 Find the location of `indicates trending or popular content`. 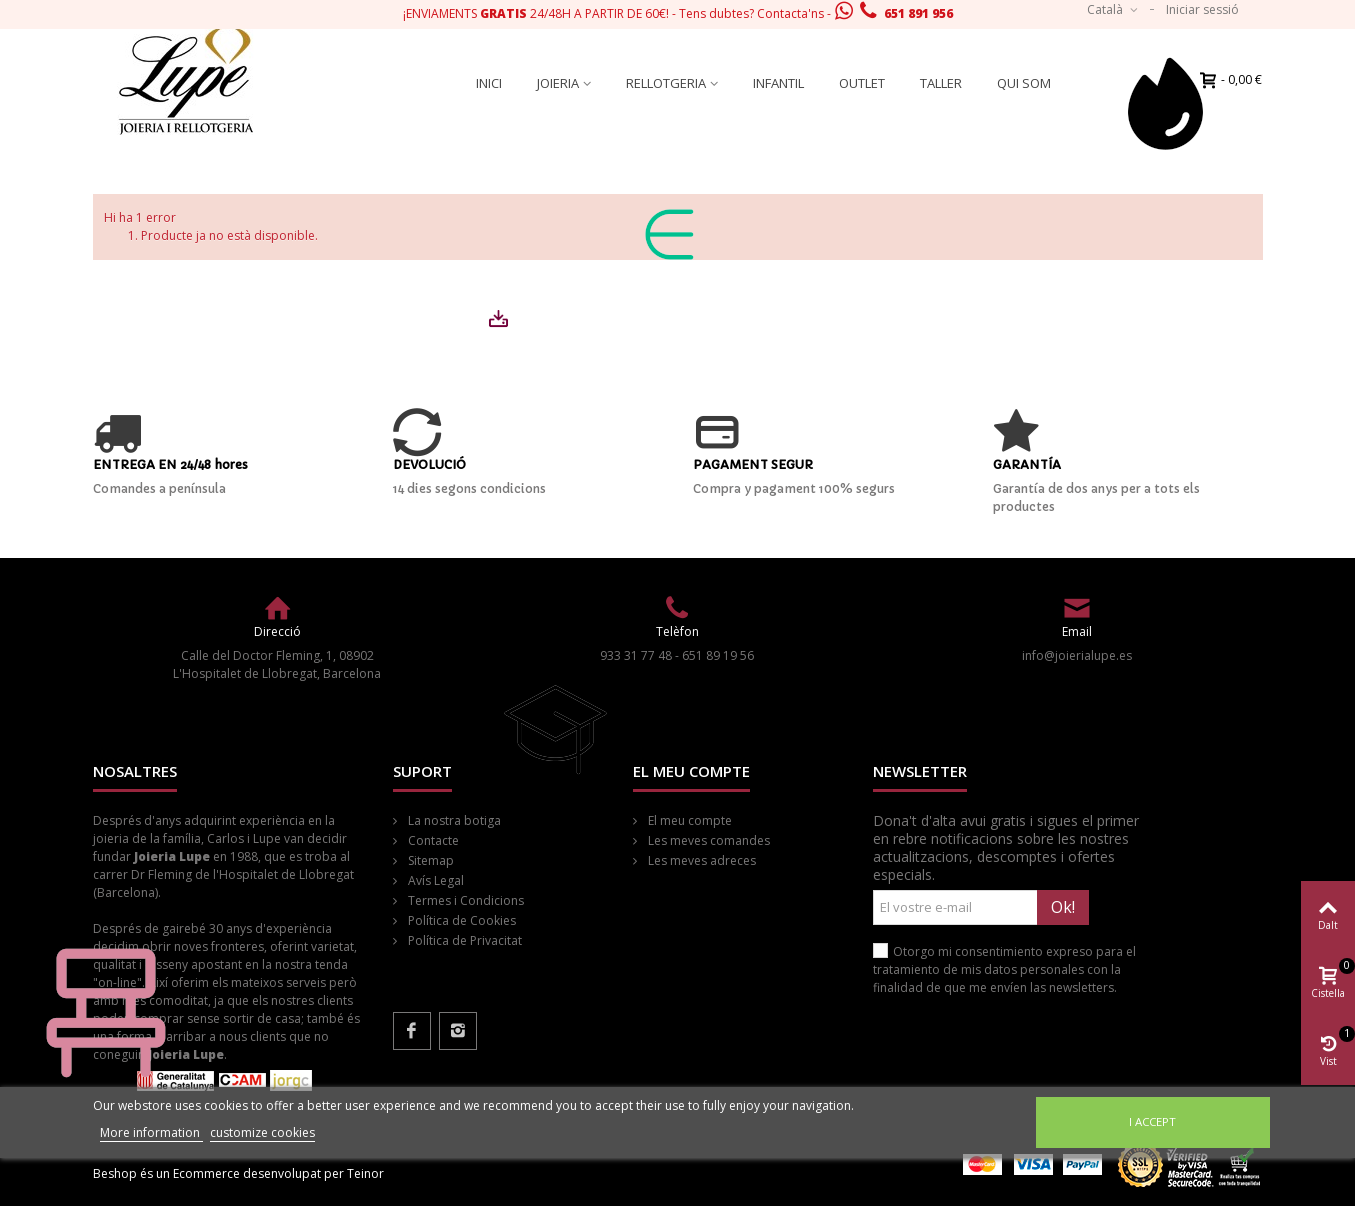

indicates trending or popular content is located at coordinates (1165, 105).